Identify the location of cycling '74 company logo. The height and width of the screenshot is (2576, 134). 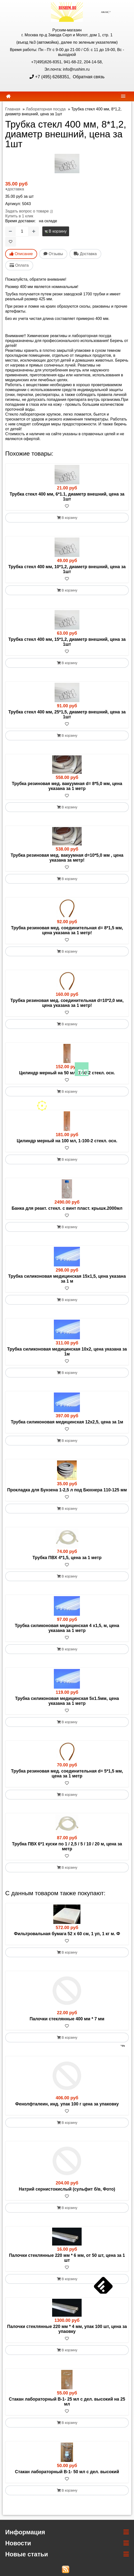
(123, 2046).